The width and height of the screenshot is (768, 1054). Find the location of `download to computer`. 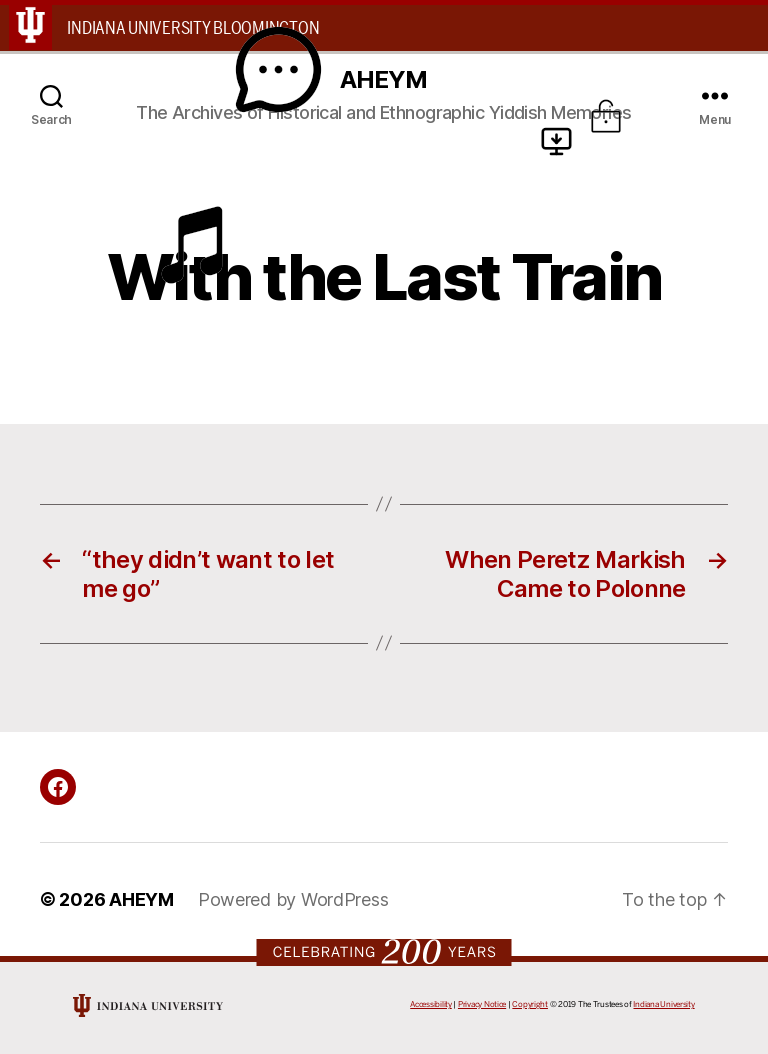

download to computer is located at coordinates (556, 141).